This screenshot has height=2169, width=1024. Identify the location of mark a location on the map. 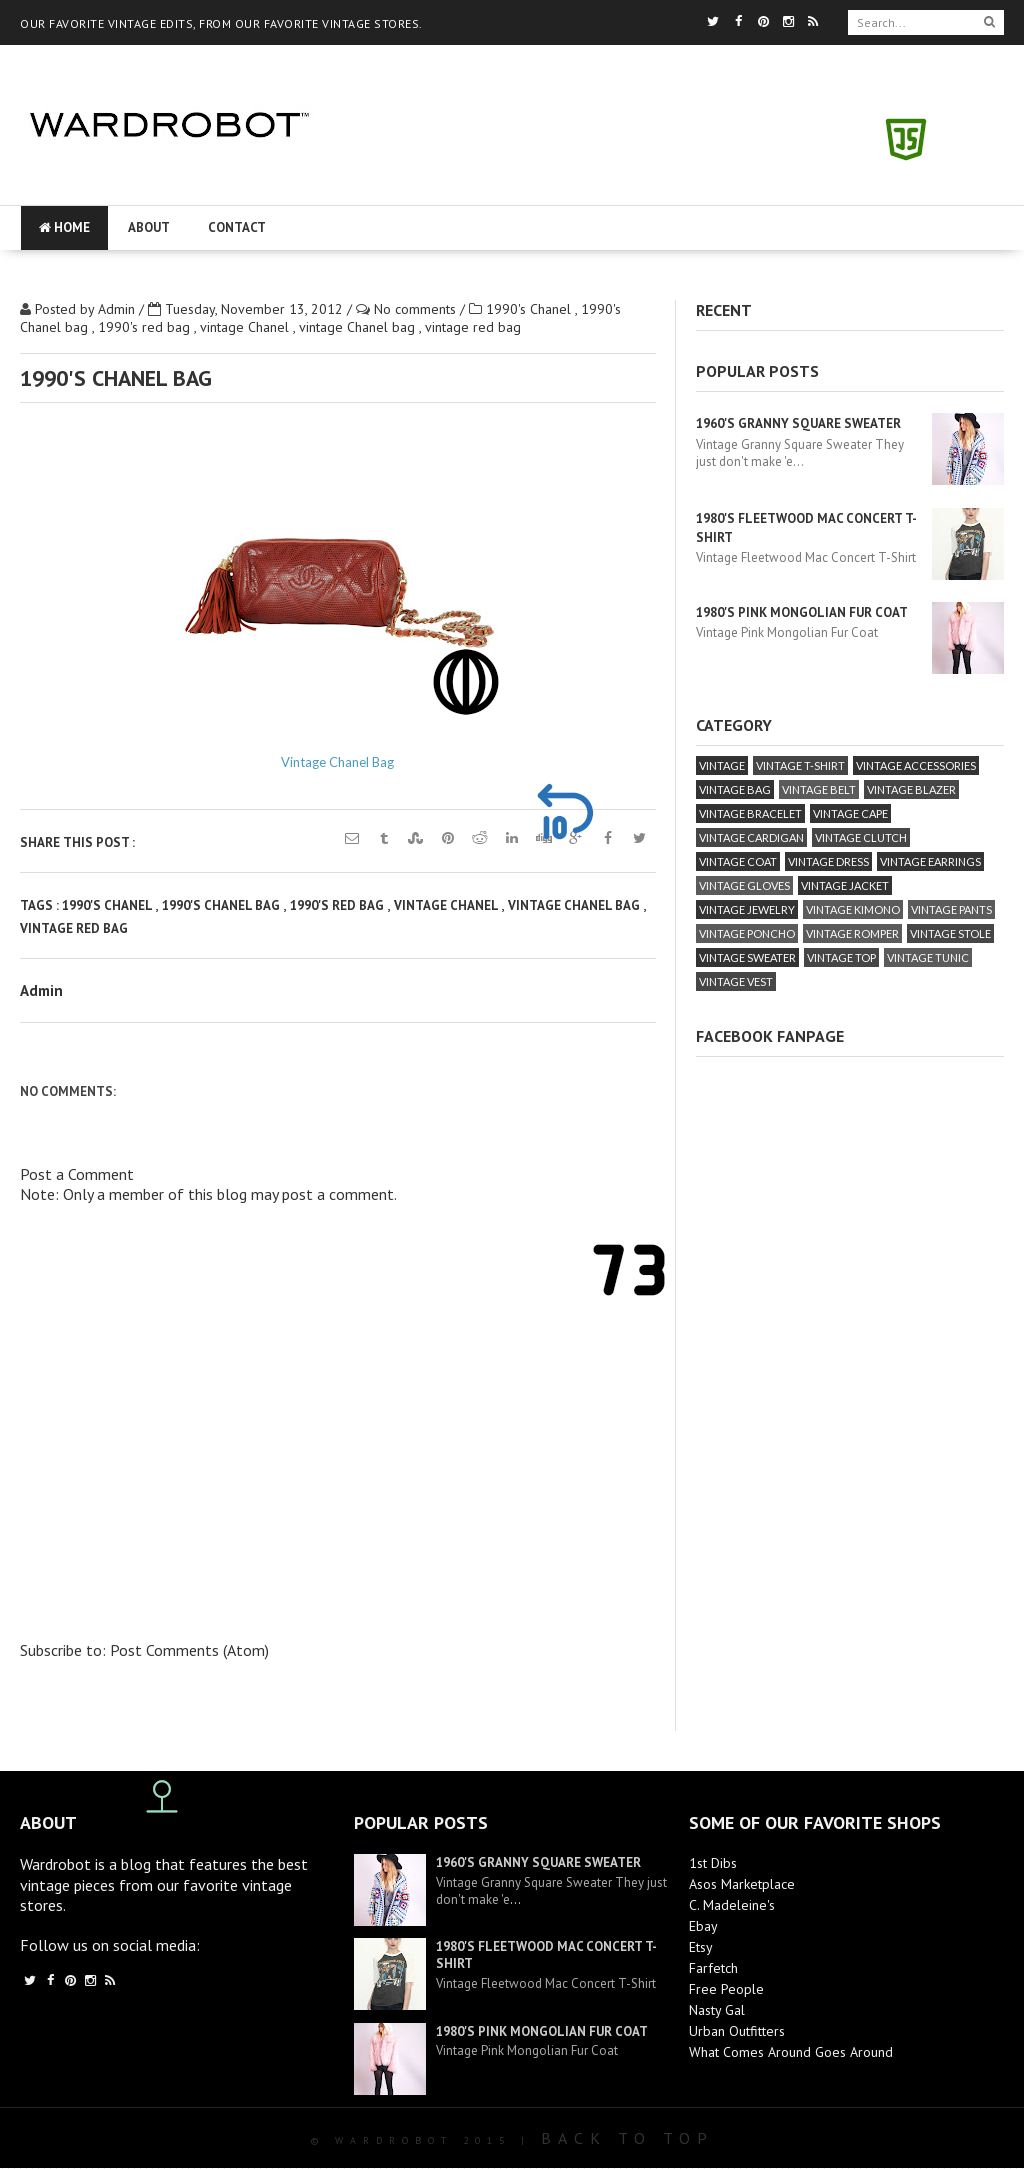
(162, 1797).